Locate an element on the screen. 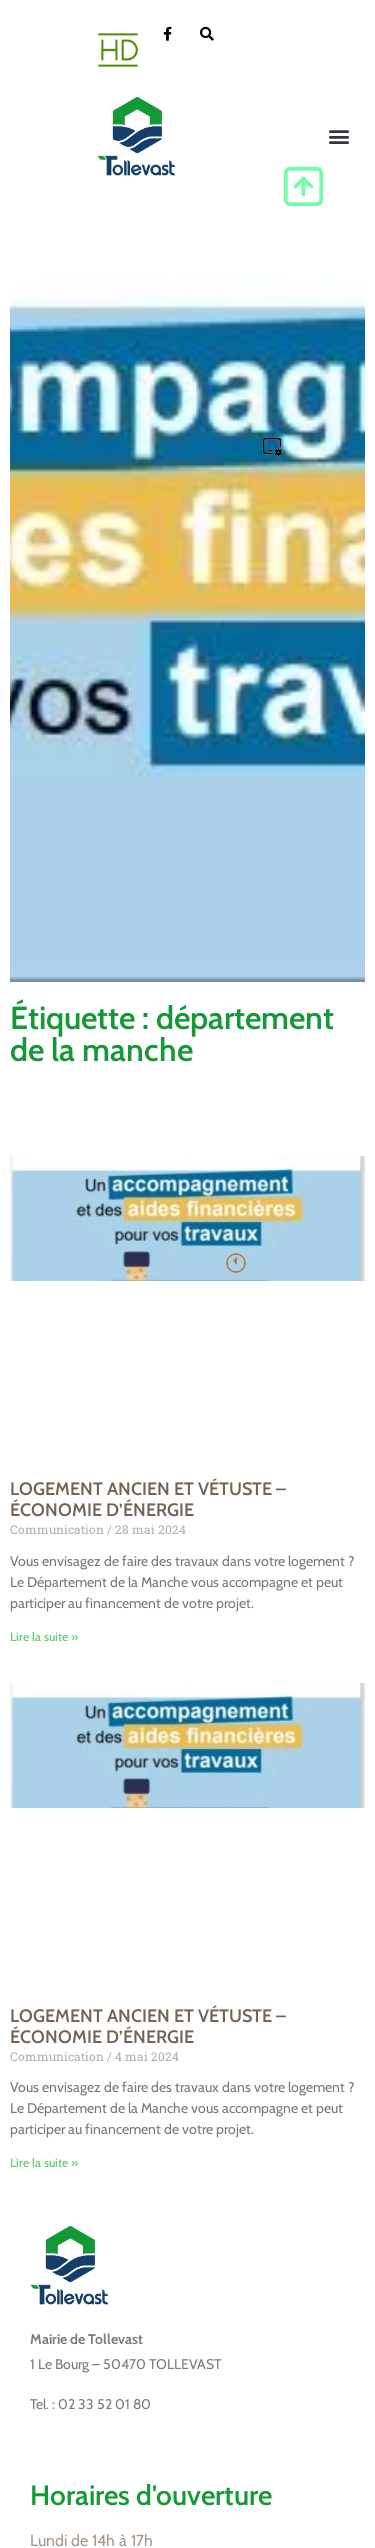 This screenshot has width=375, height=2548. indicates high-definition video quality is located at coordinates (118, 50).